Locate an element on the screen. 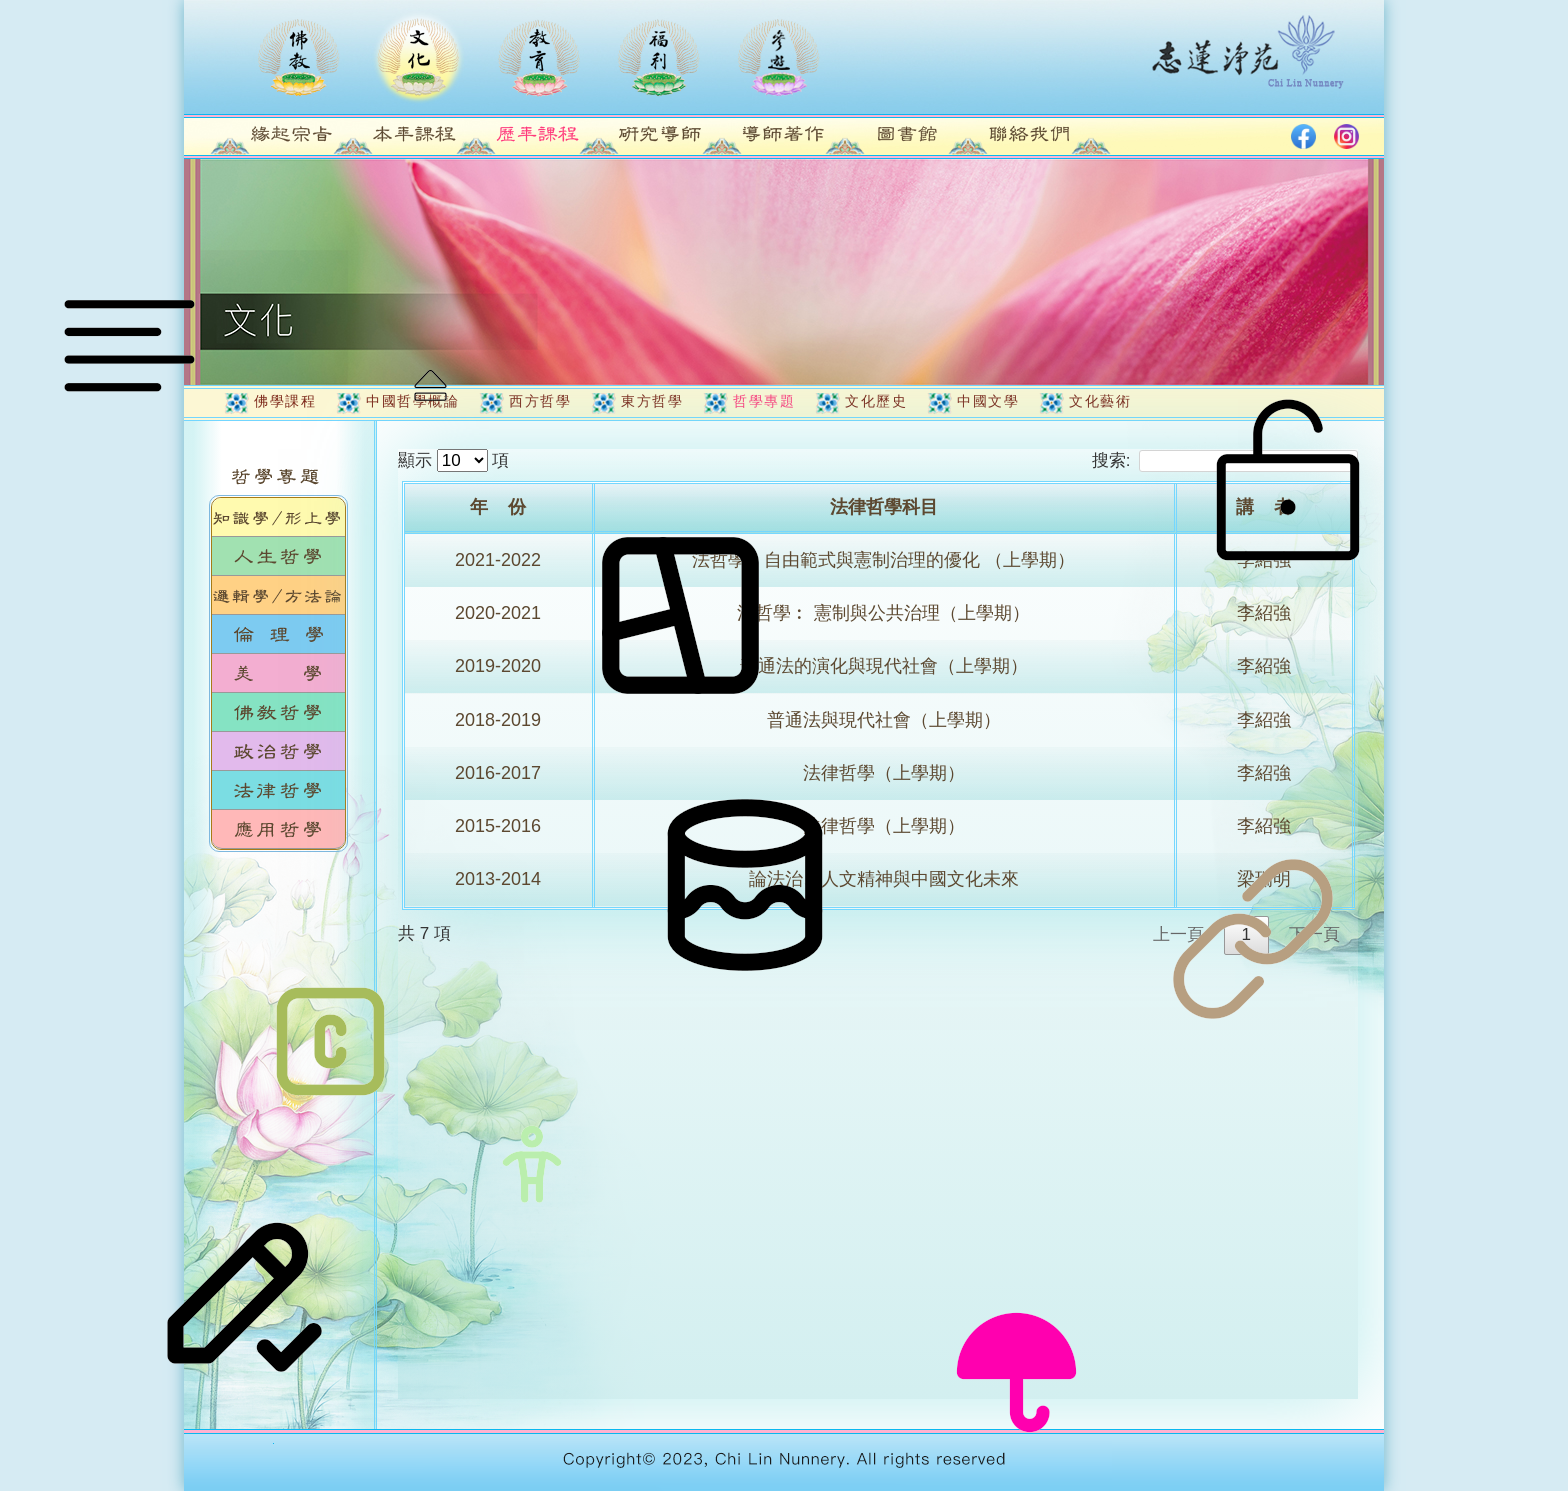  view male user profile is located at coordinates (532, 1166).